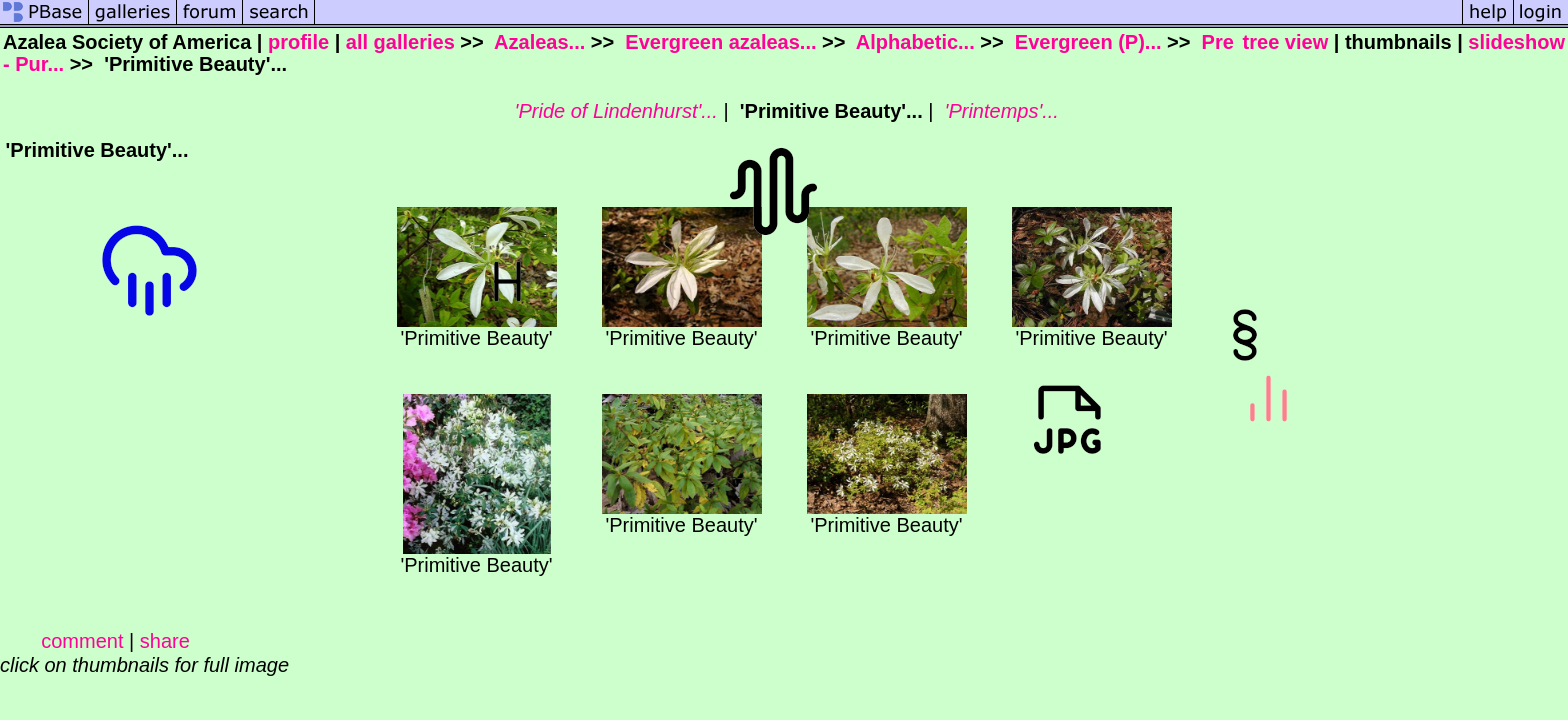  I want to click on indicates rainy weather conditions, so click(149, 268).